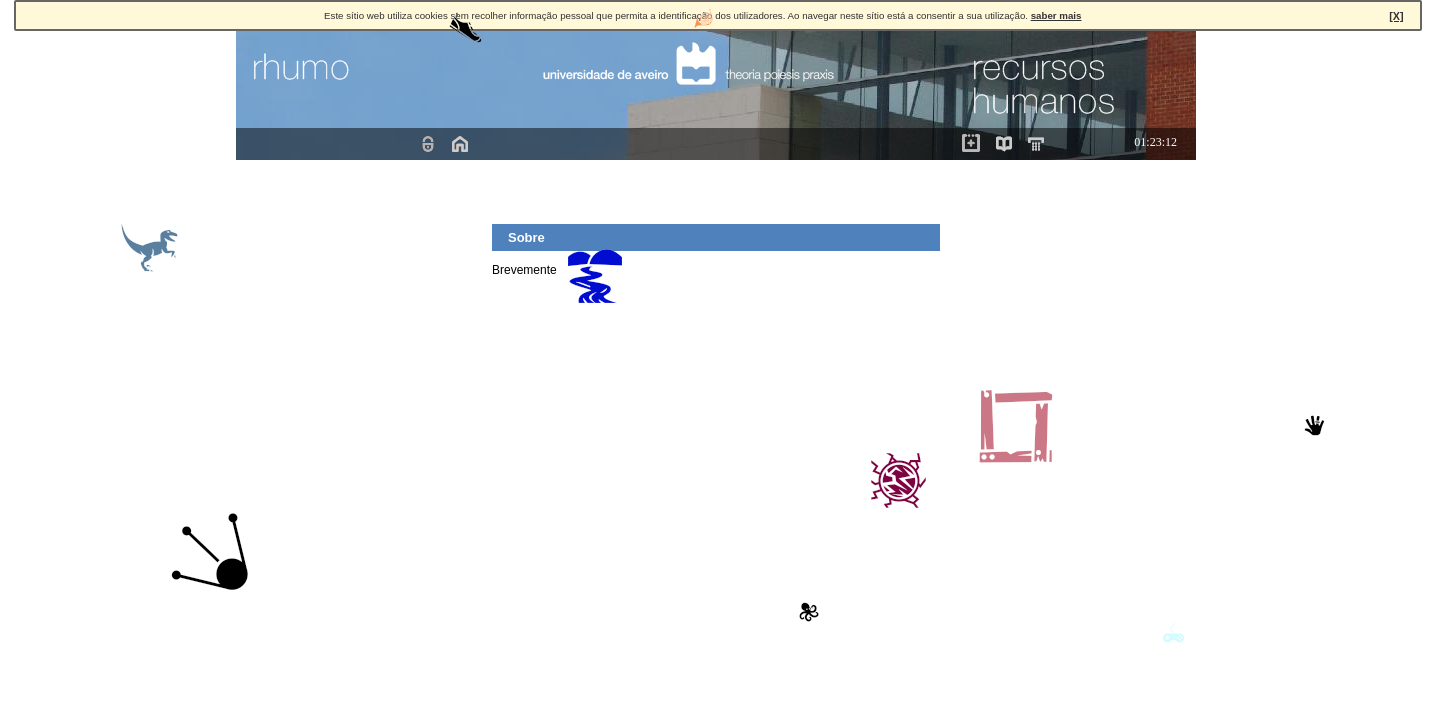 The width and height of the screenshot is (1432, 720). Describe the element at coordinates (595, 276) in the screenshot. I see `view river or waterway on map` at that location.